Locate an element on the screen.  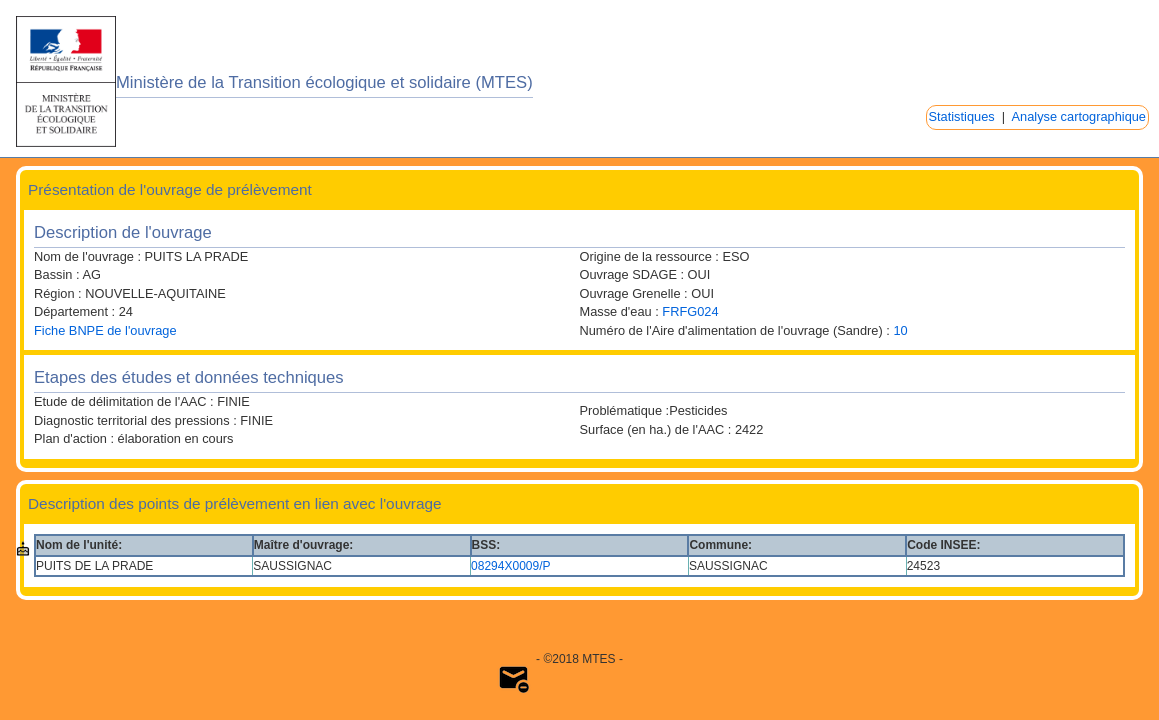
unsubscribe from email notifications is located at coordinates (513, 680).